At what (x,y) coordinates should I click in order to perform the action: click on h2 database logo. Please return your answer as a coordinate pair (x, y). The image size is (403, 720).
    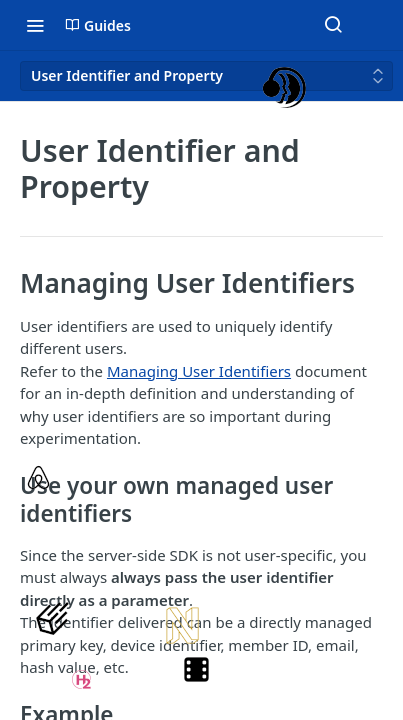
    Looking at the image, I should click on (81, 679).